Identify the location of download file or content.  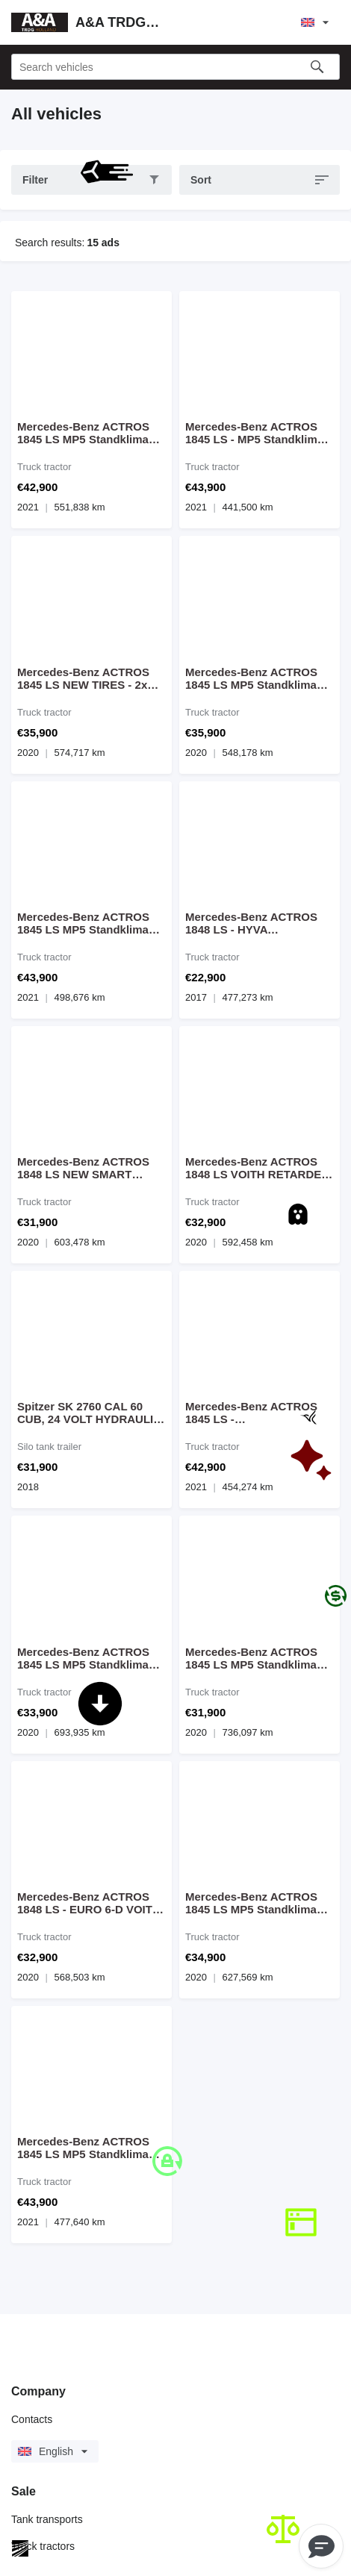
(100, 1704).